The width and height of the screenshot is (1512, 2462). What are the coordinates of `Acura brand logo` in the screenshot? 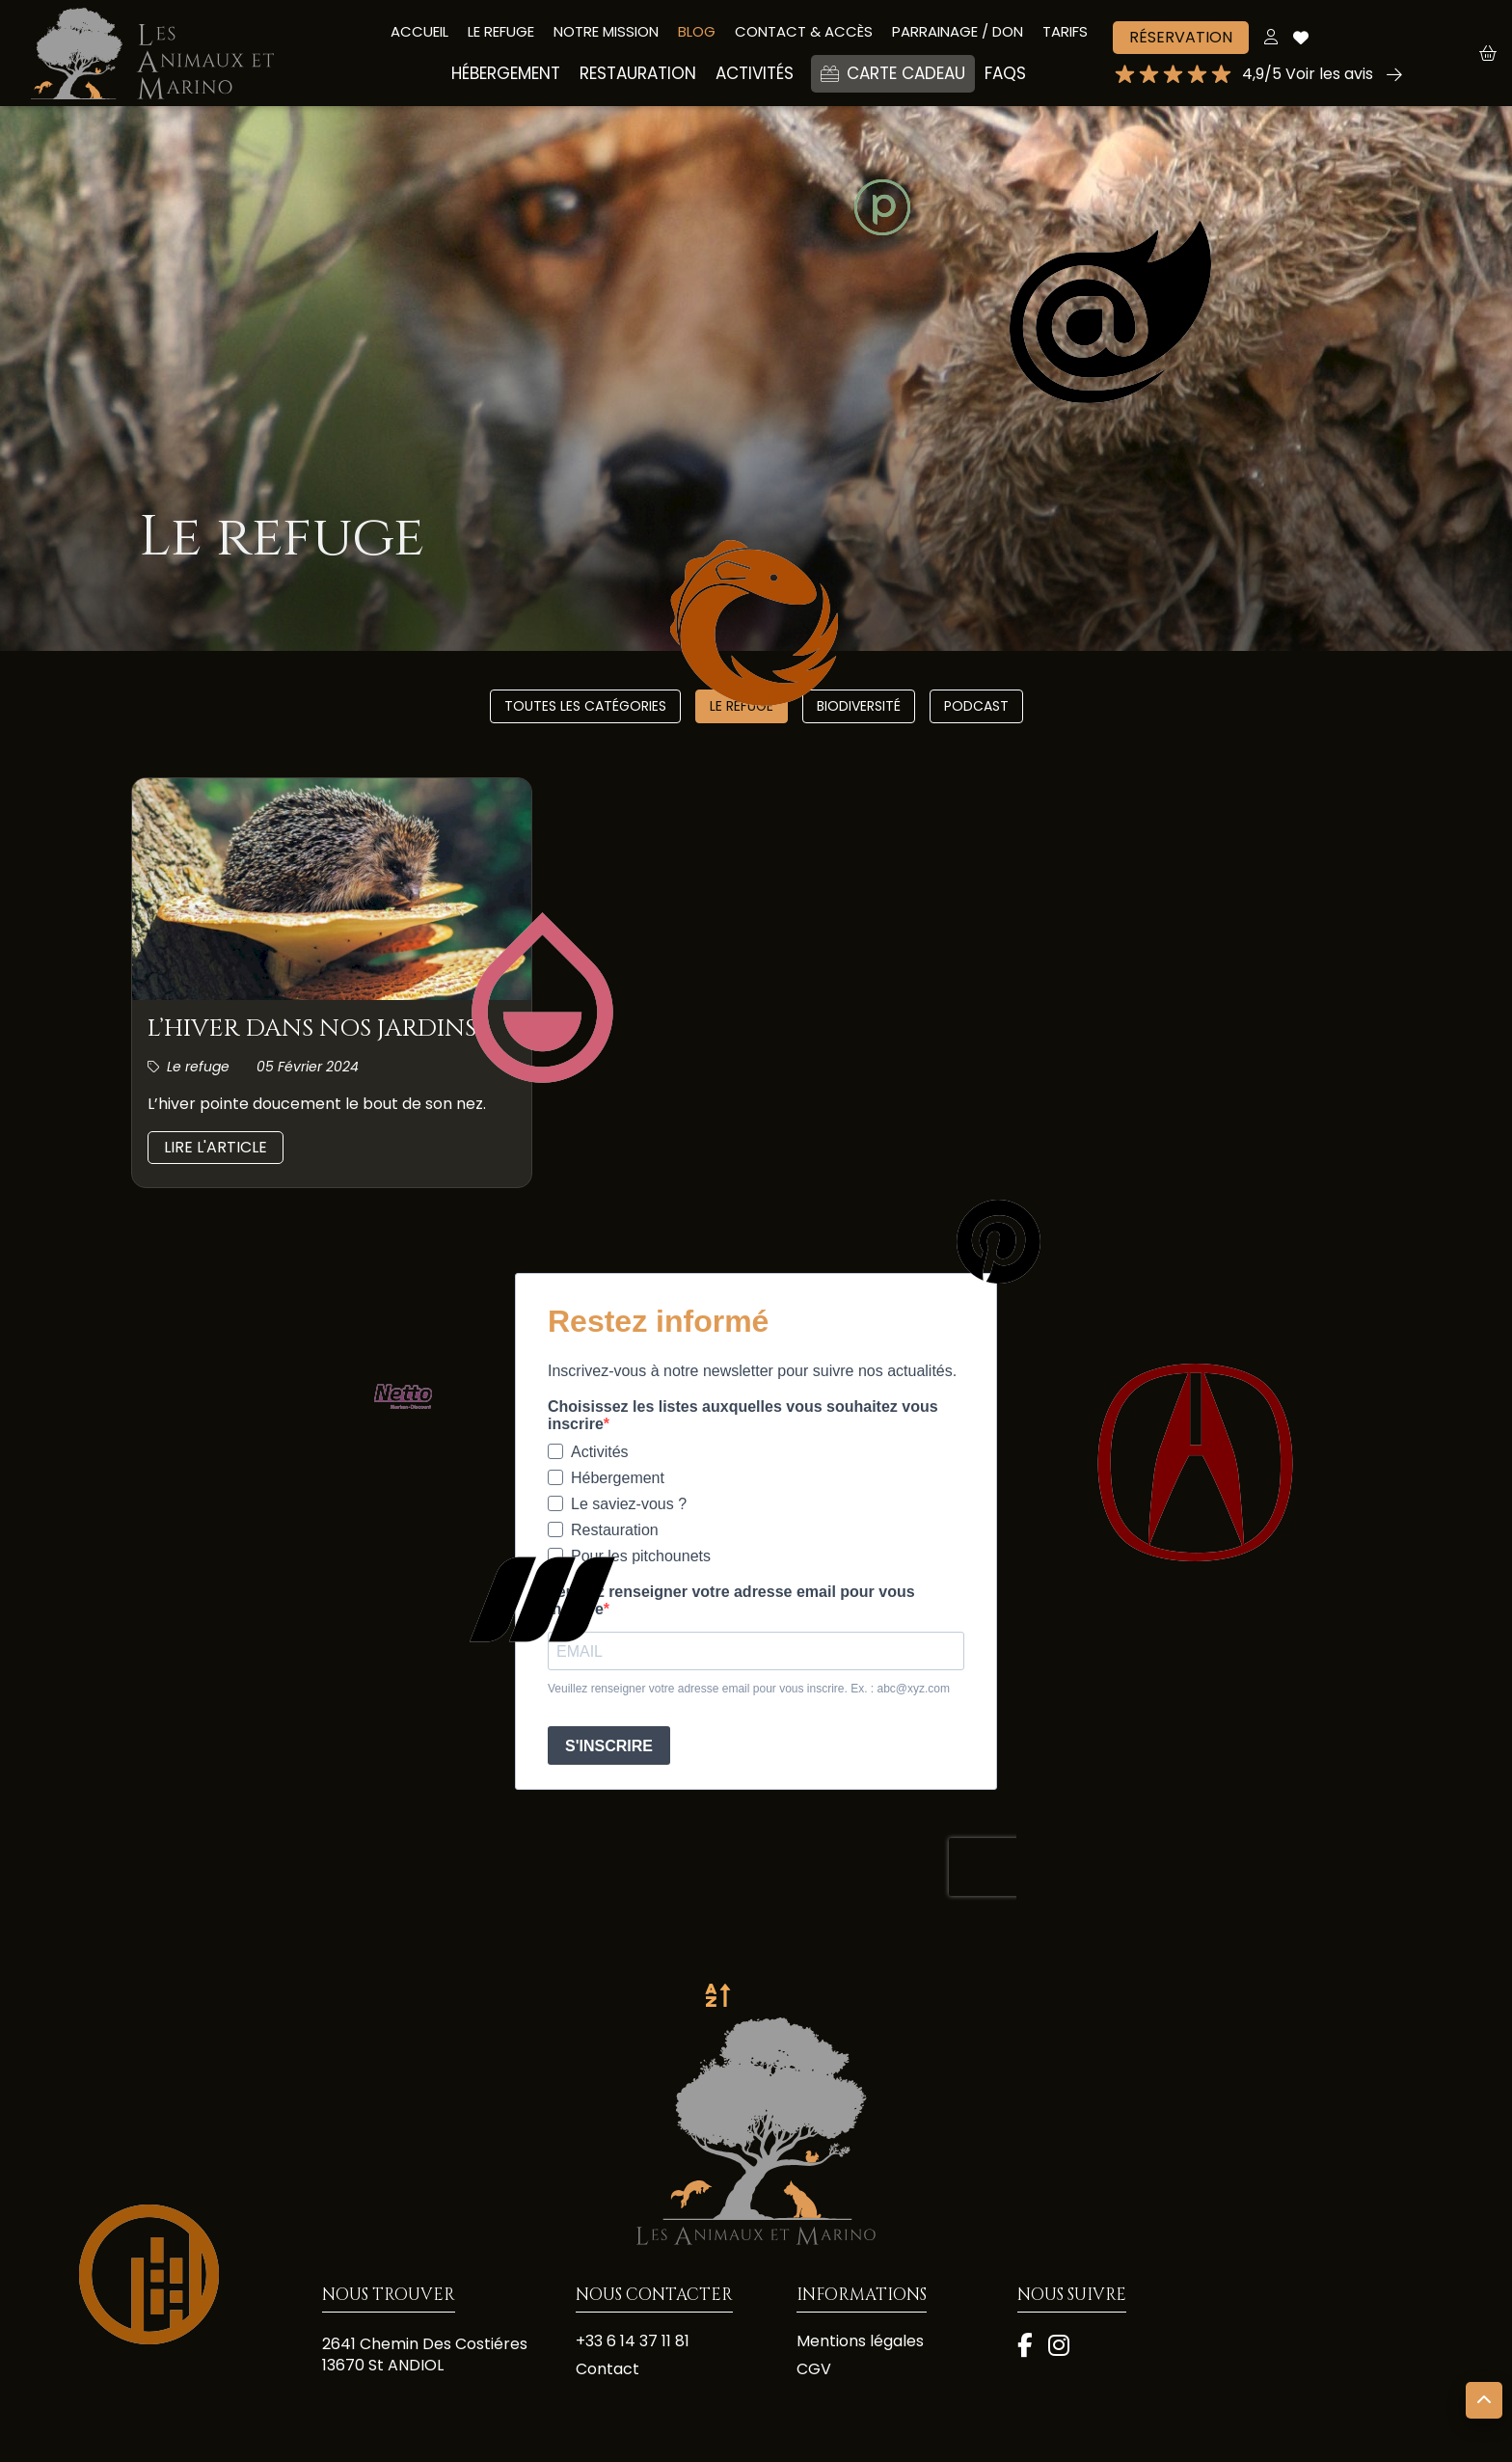 It's located at (1195, 1462).